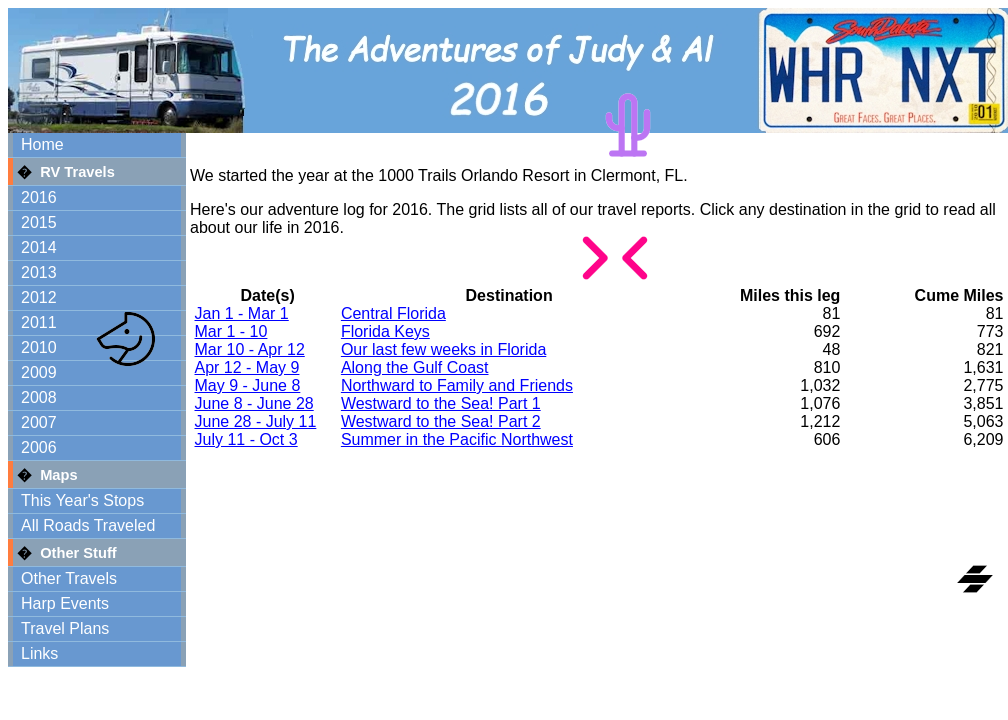 The width and height of the screenshot is (1008, 720). Describe the element at coordinates (615, 258) in the screenshot. I see `collapse or minimize a panel` at that location.